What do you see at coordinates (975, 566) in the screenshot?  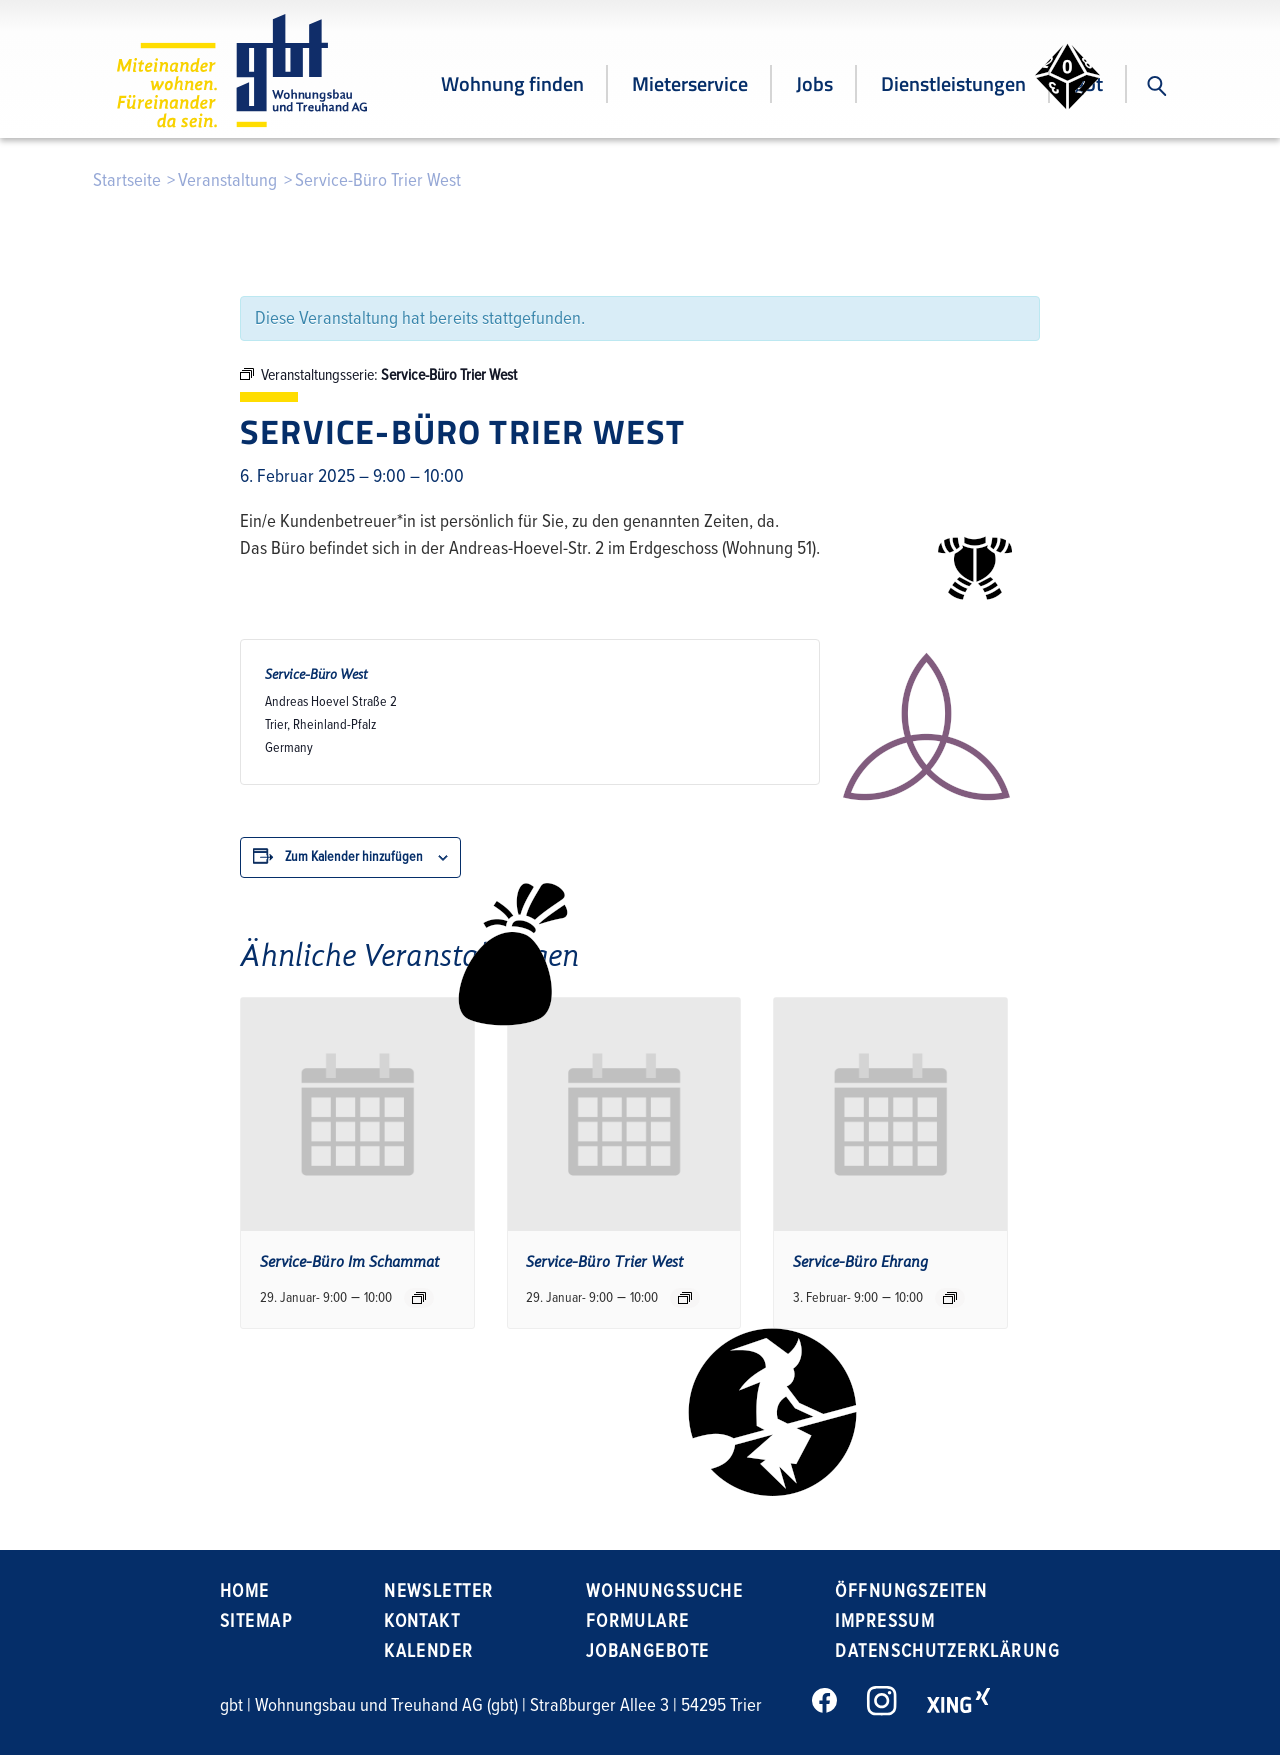 I see `equip armor or defensive gear` at bounding box center [975, 566].